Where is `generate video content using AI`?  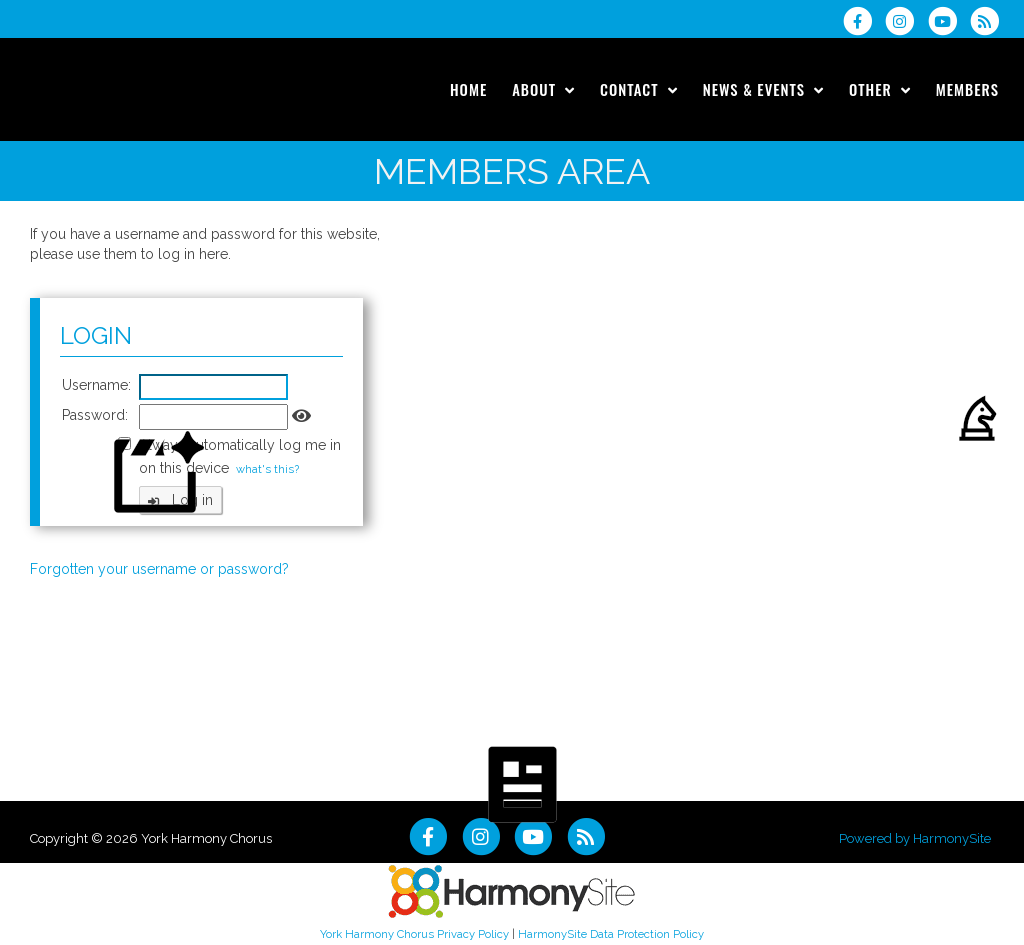 generate video content using AI is located at coordinates (155, 476).